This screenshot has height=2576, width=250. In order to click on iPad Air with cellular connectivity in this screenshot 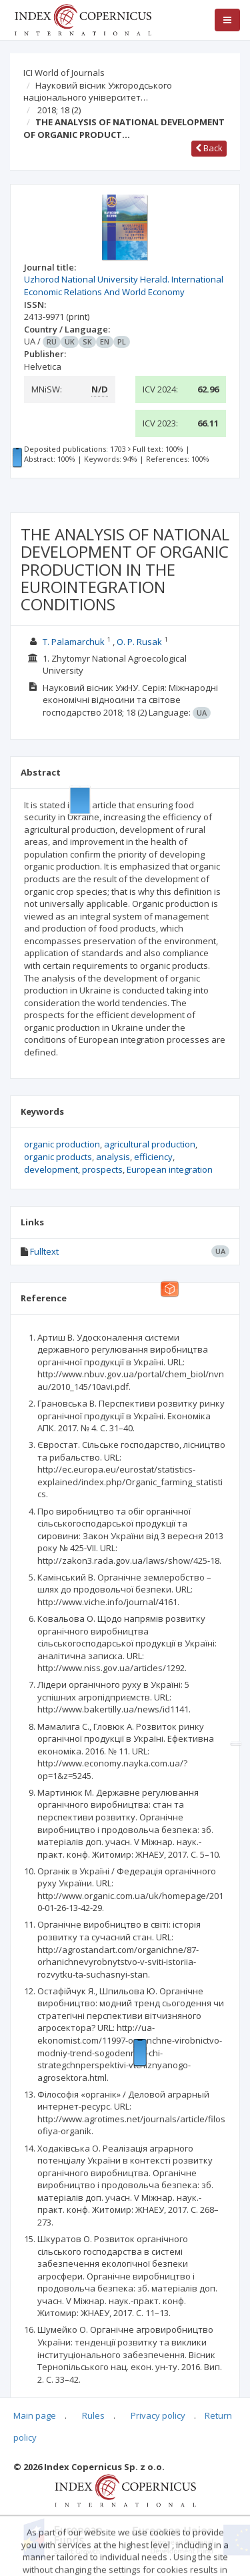, I will do `click(80, 801)`.